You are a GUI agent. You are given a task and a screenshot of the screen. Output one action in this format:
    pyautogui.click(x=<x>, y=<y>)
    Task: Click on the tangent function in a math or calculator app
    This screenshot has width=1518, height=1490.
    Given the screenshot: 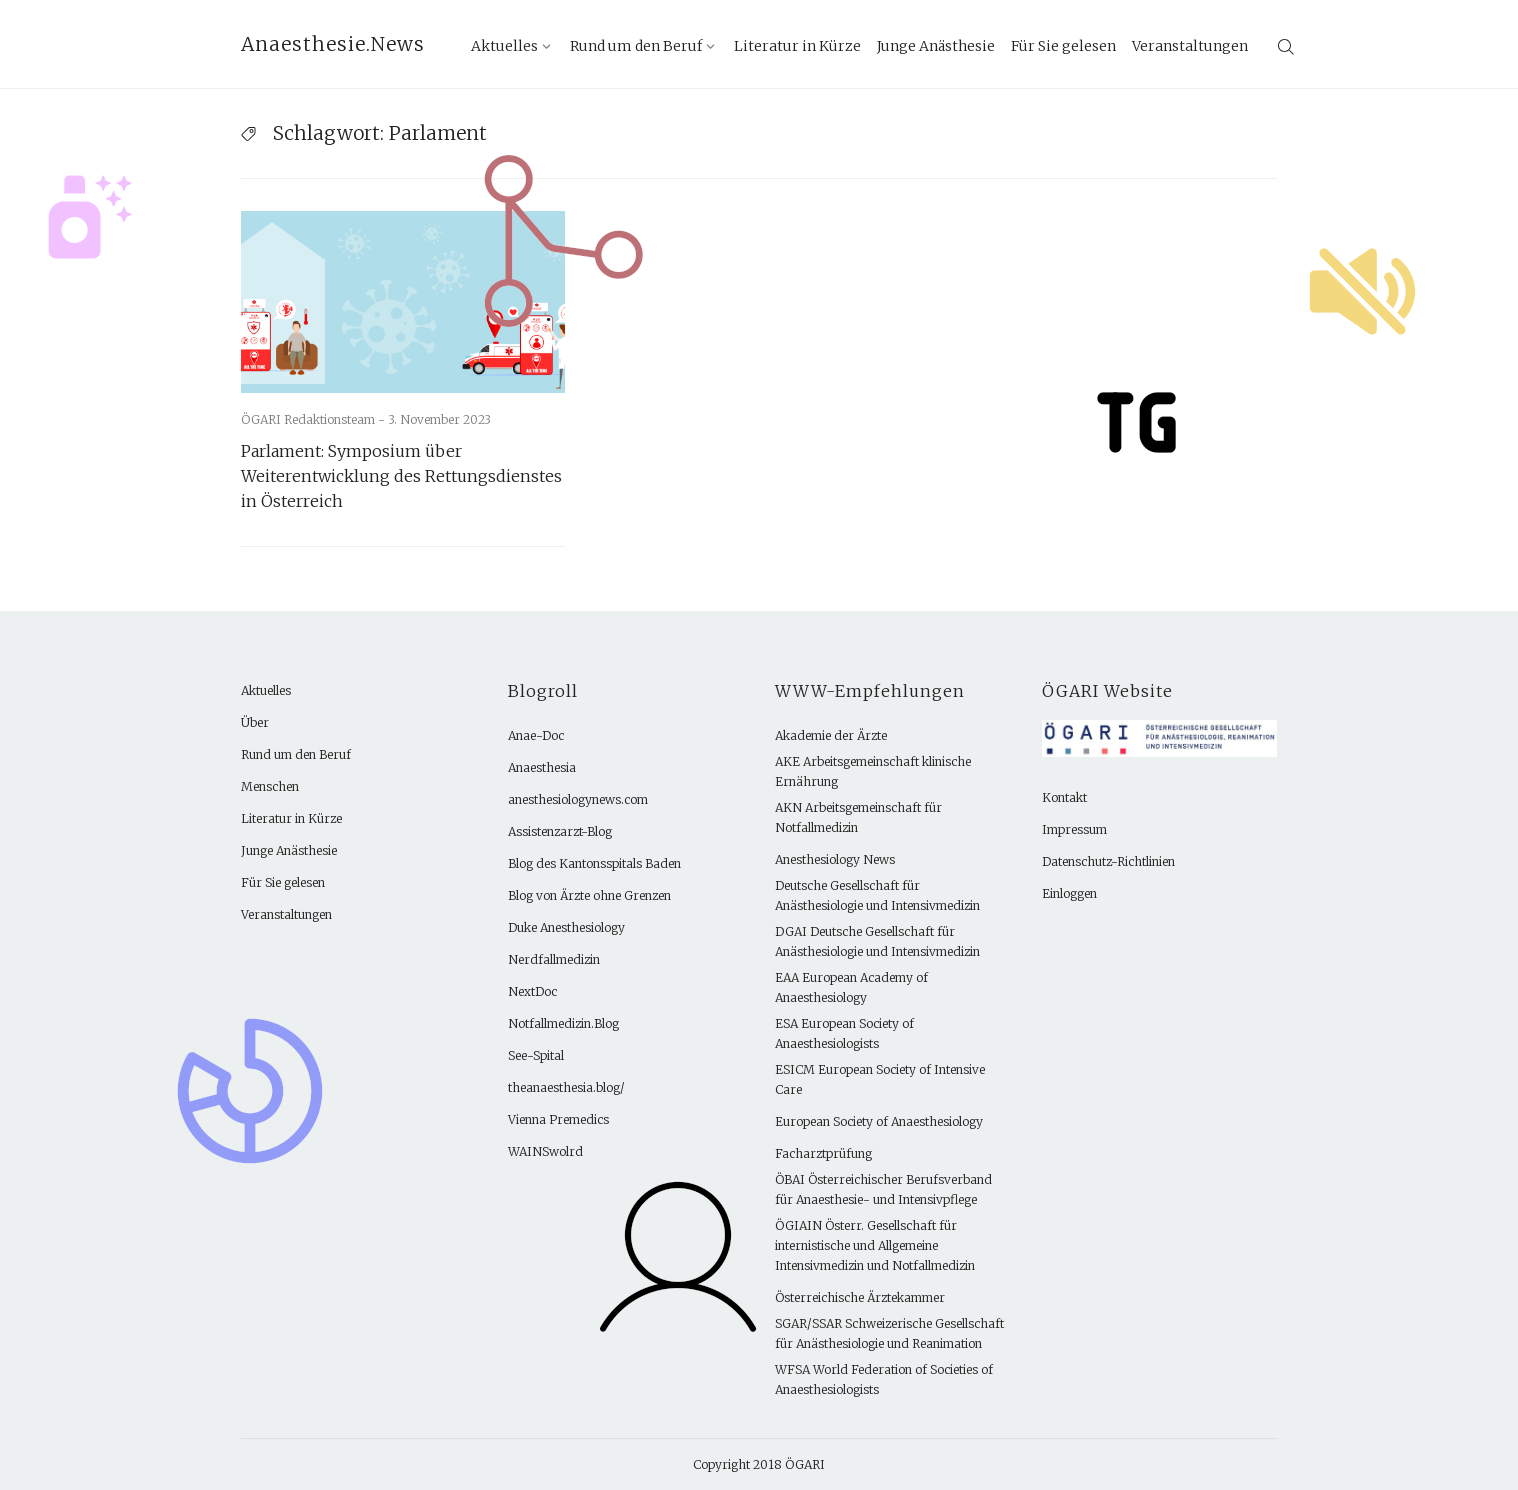 What is the action you would take?
    pyautogui.click(x=1133, y=422)
    